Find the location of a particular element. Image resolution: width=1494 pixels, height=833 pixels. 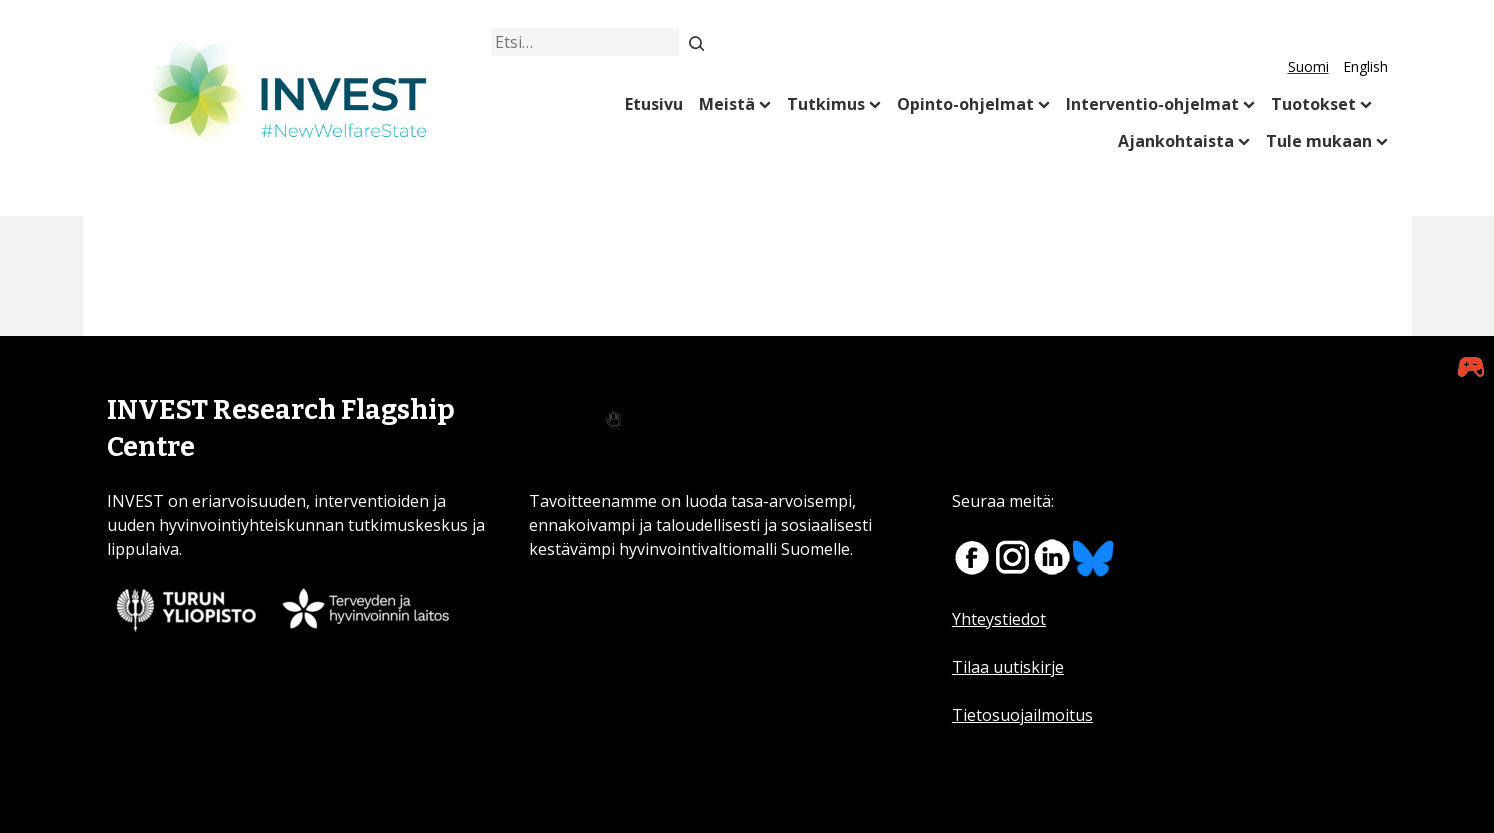

stop or pause an action is located at coordinates (613, 419).